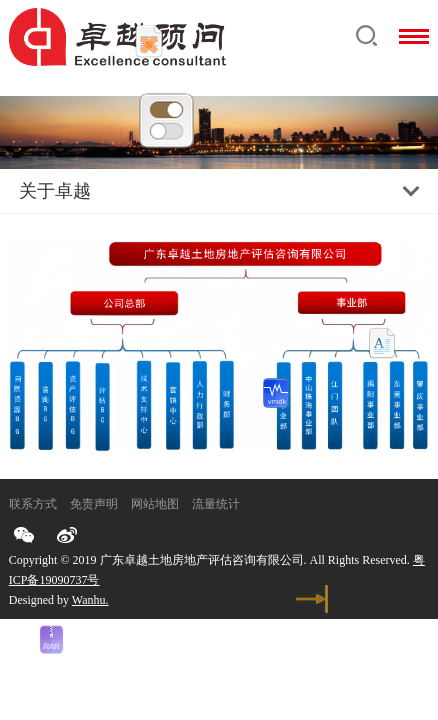 The width and height of the screenshot is (438, 720). I want to click on a virtualbox virtual machine disk file, so click(276, 393).